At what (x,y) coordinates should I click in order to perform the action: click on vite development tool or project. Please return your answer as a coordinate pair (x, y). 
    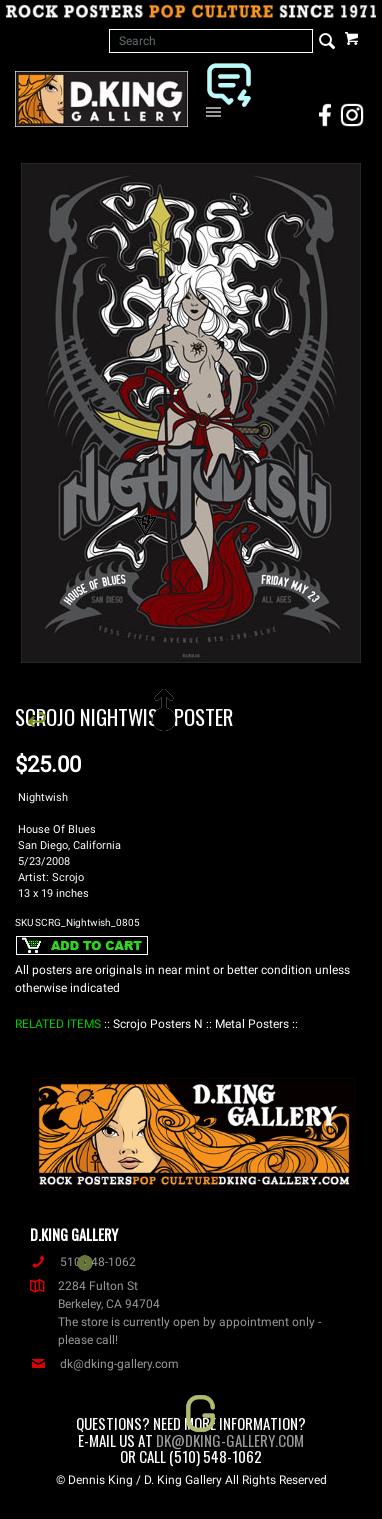
    Looking at the image, I should click on (145, 524).